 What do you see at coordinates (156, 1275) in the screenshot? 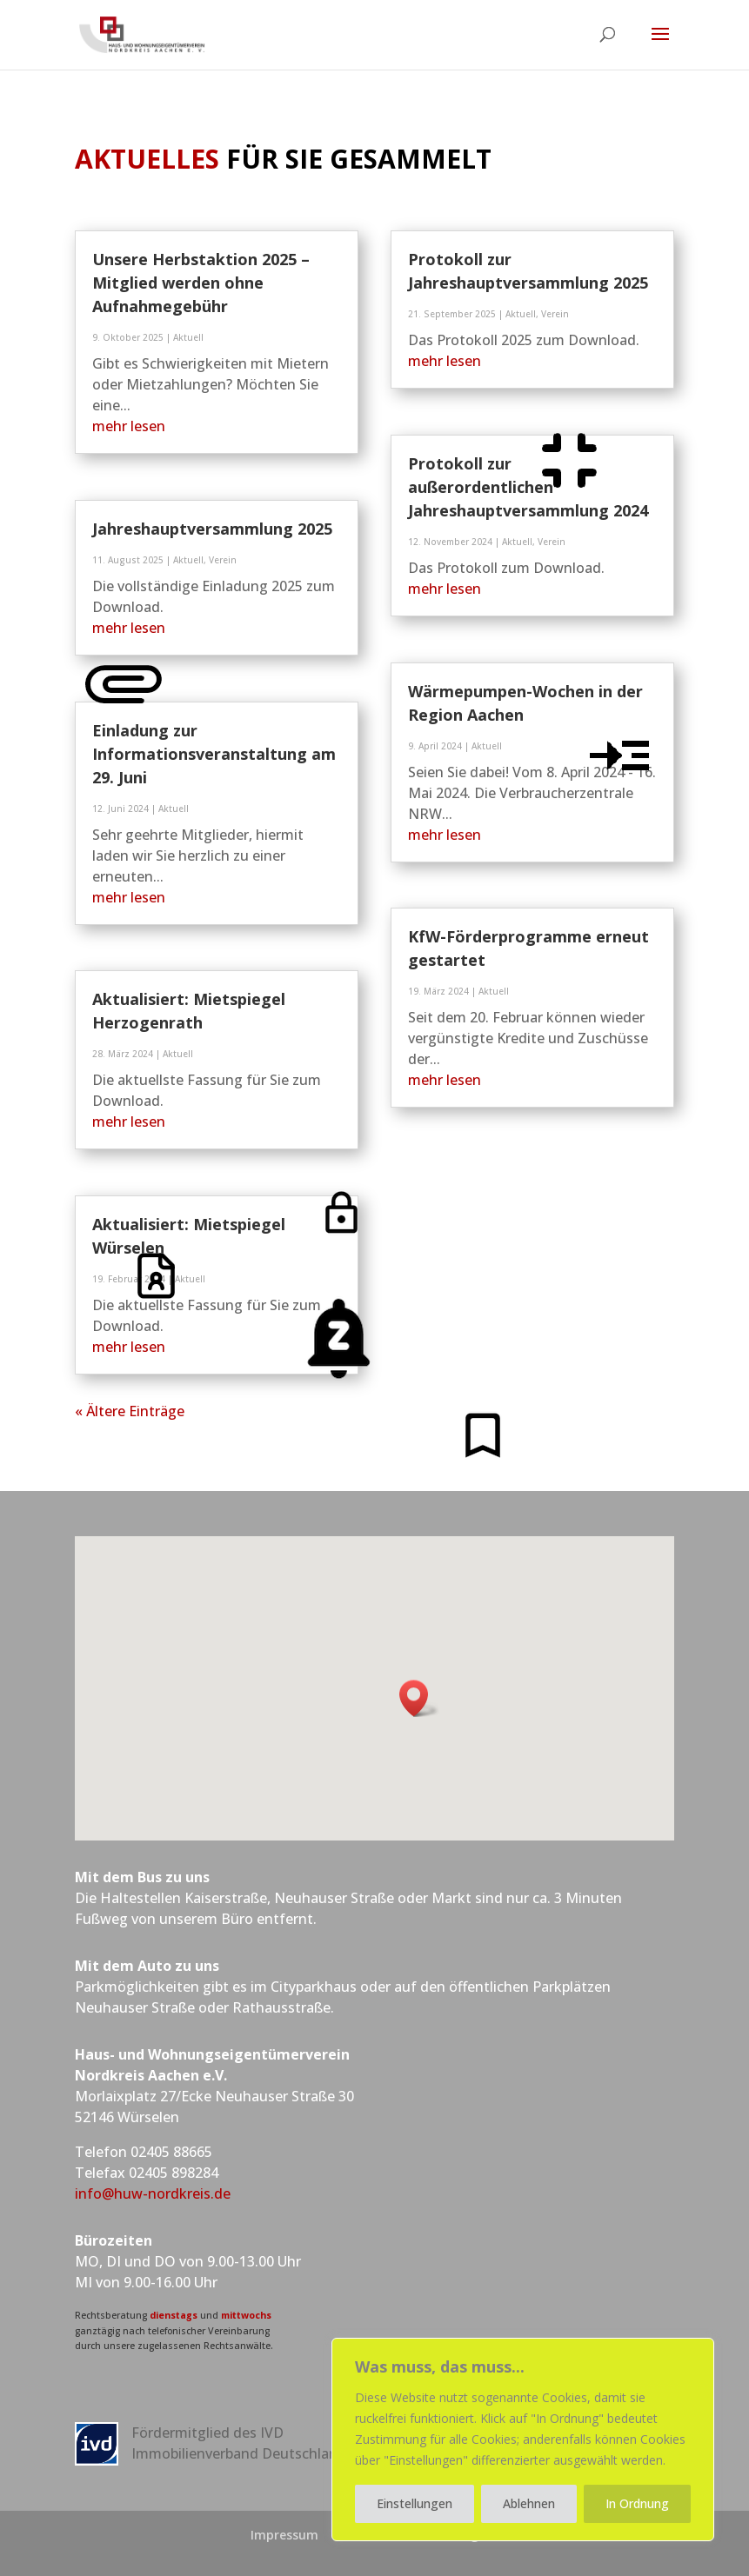
I see `view user profile document` at bounding box center [156, 1275].